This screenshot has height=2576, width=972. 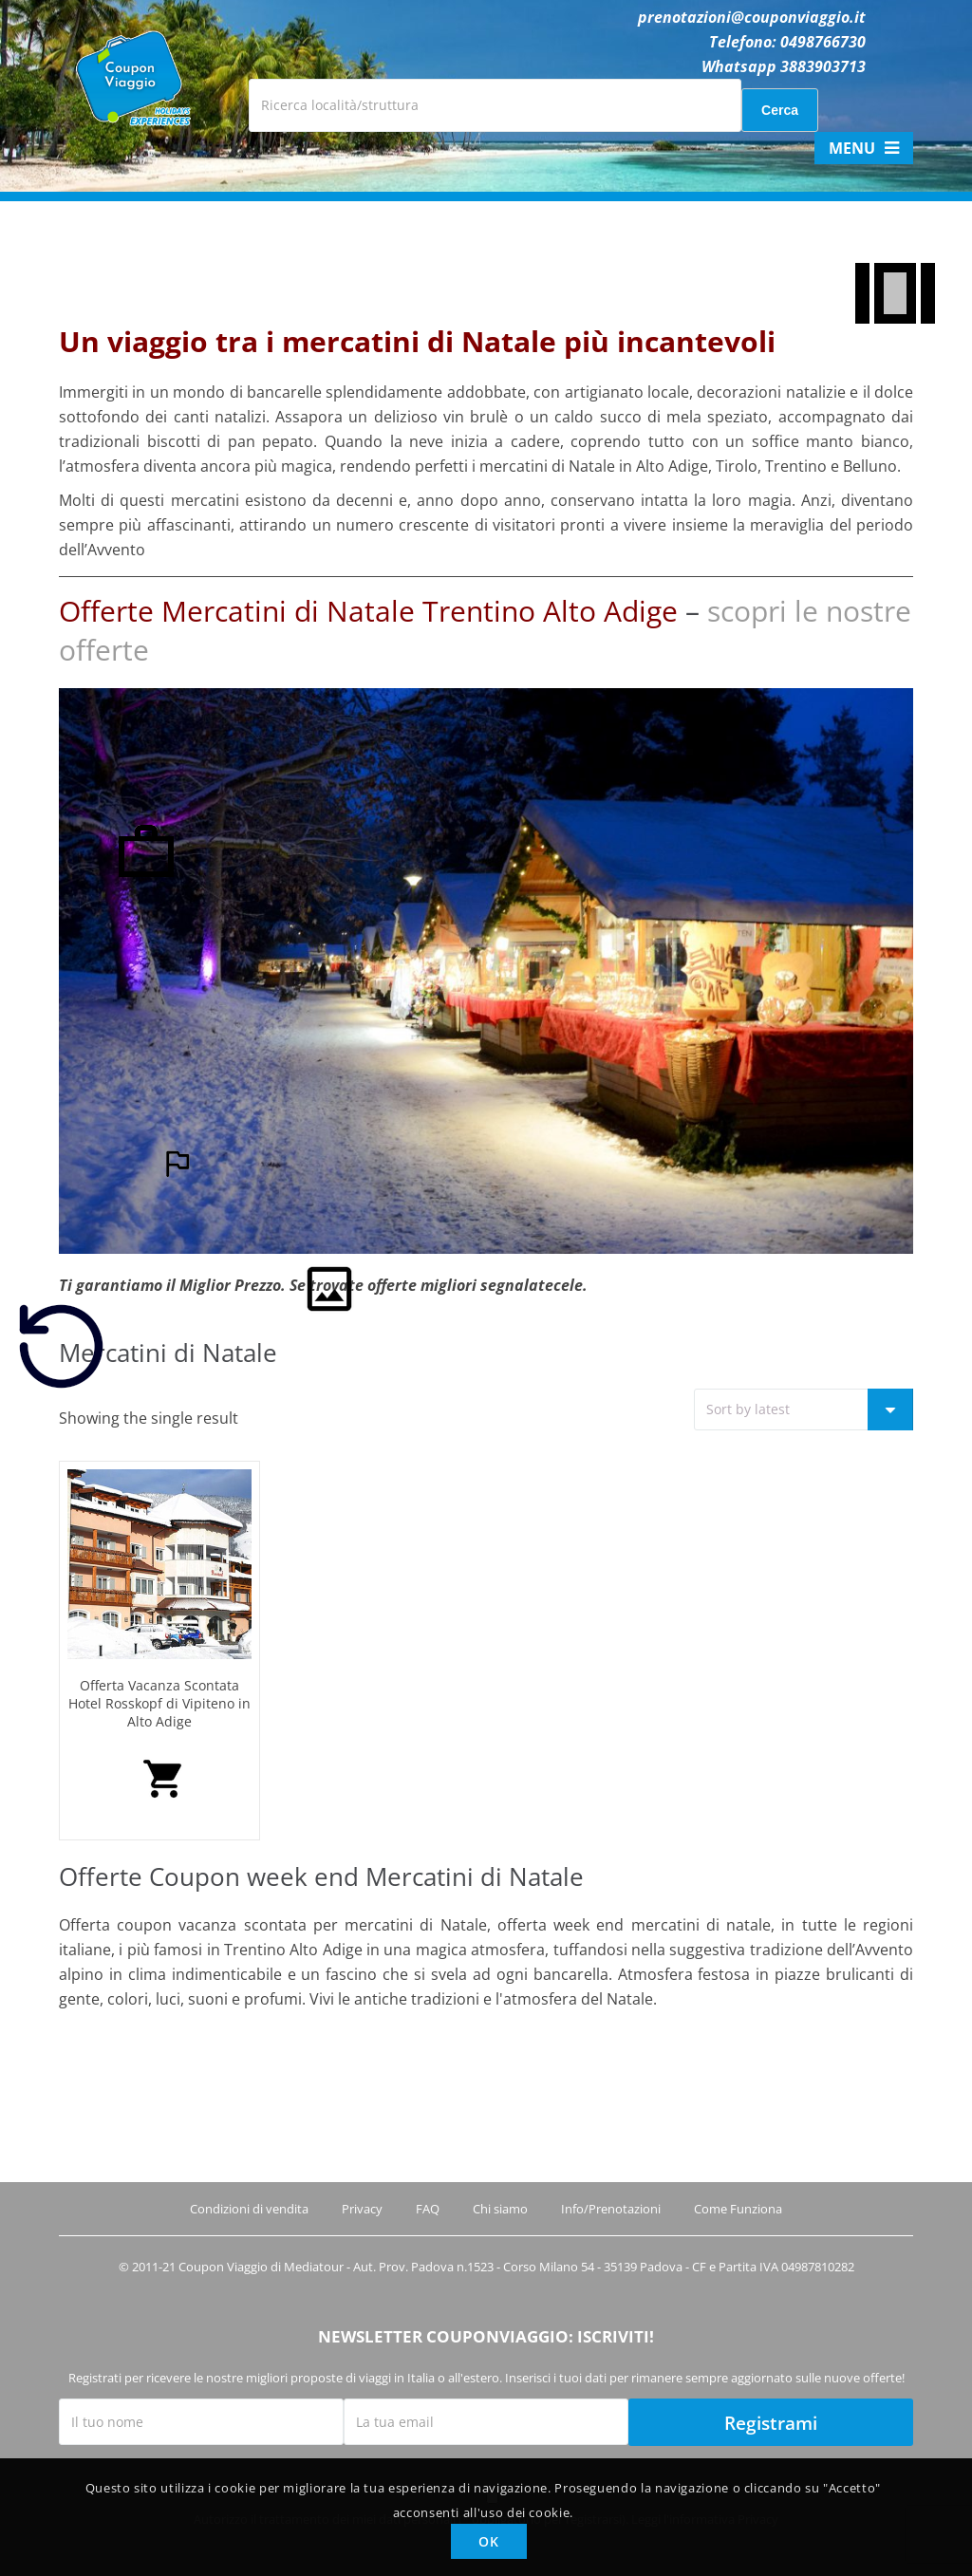 I want to click on flag an item for review, so click(x=177, y=1163).